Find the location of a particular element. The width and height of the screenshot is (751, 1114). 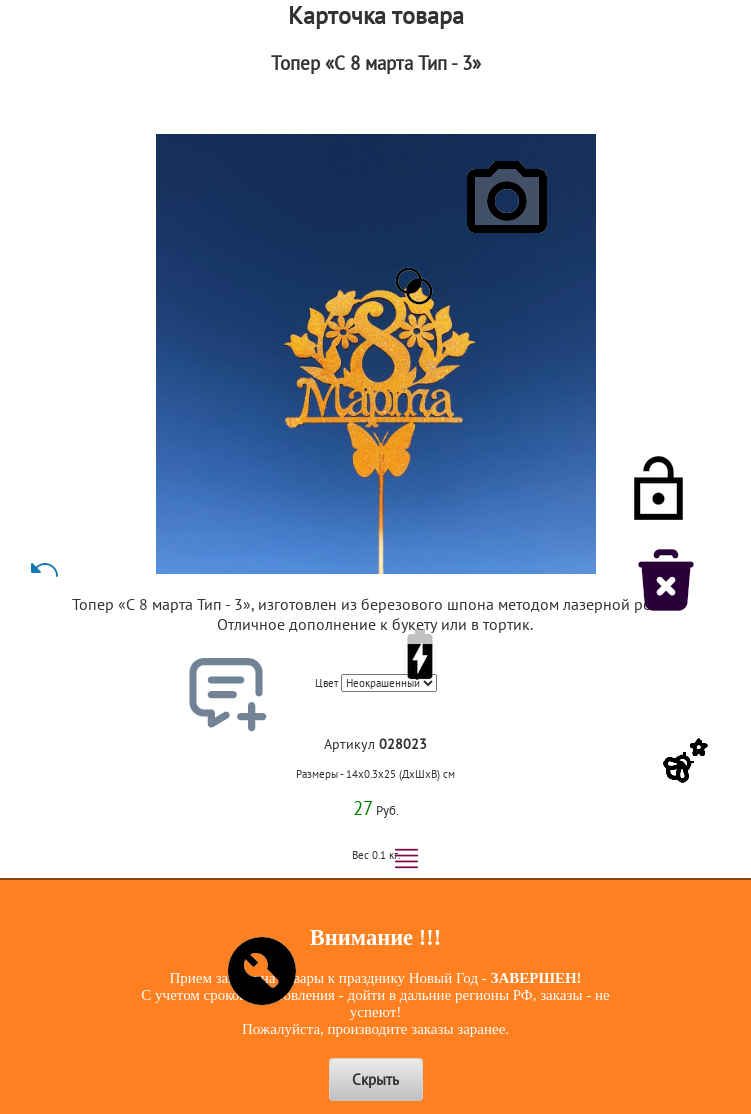

battery charging at 90% is located at coordinates (420, 654).